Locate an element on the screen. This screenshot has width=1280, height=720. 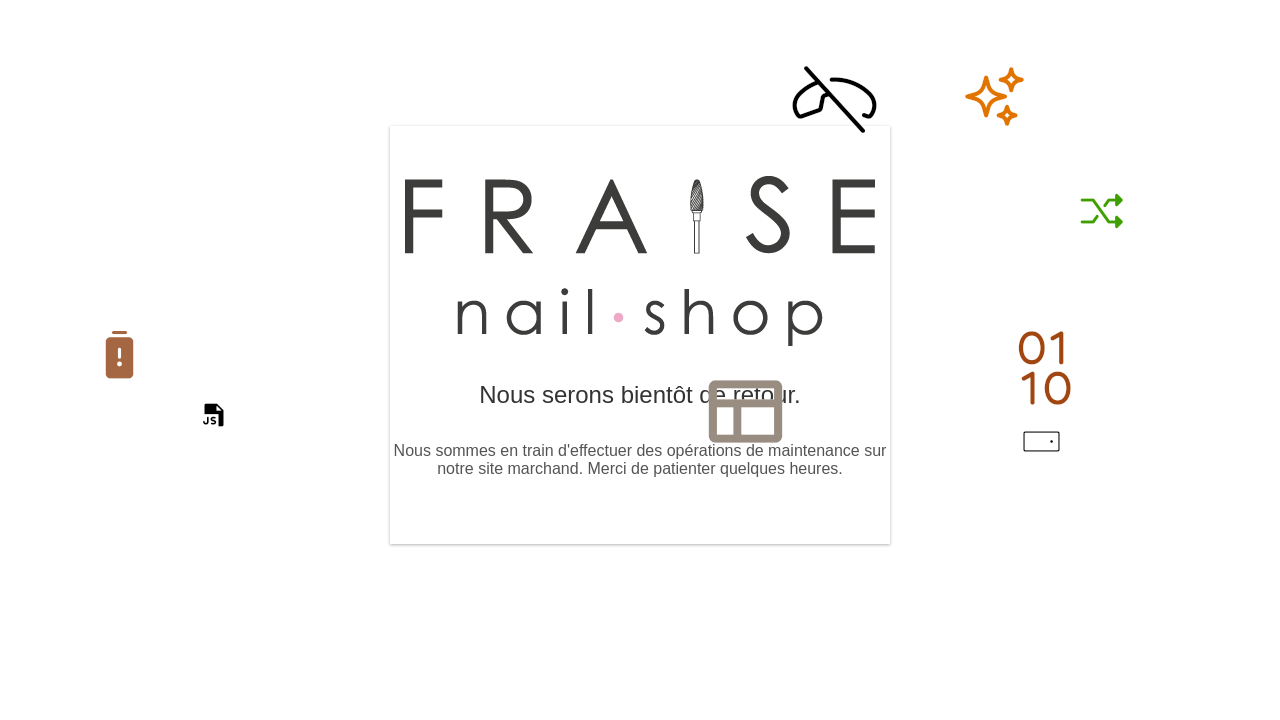
access storage or disk management is located at coordinates (1041, 441).